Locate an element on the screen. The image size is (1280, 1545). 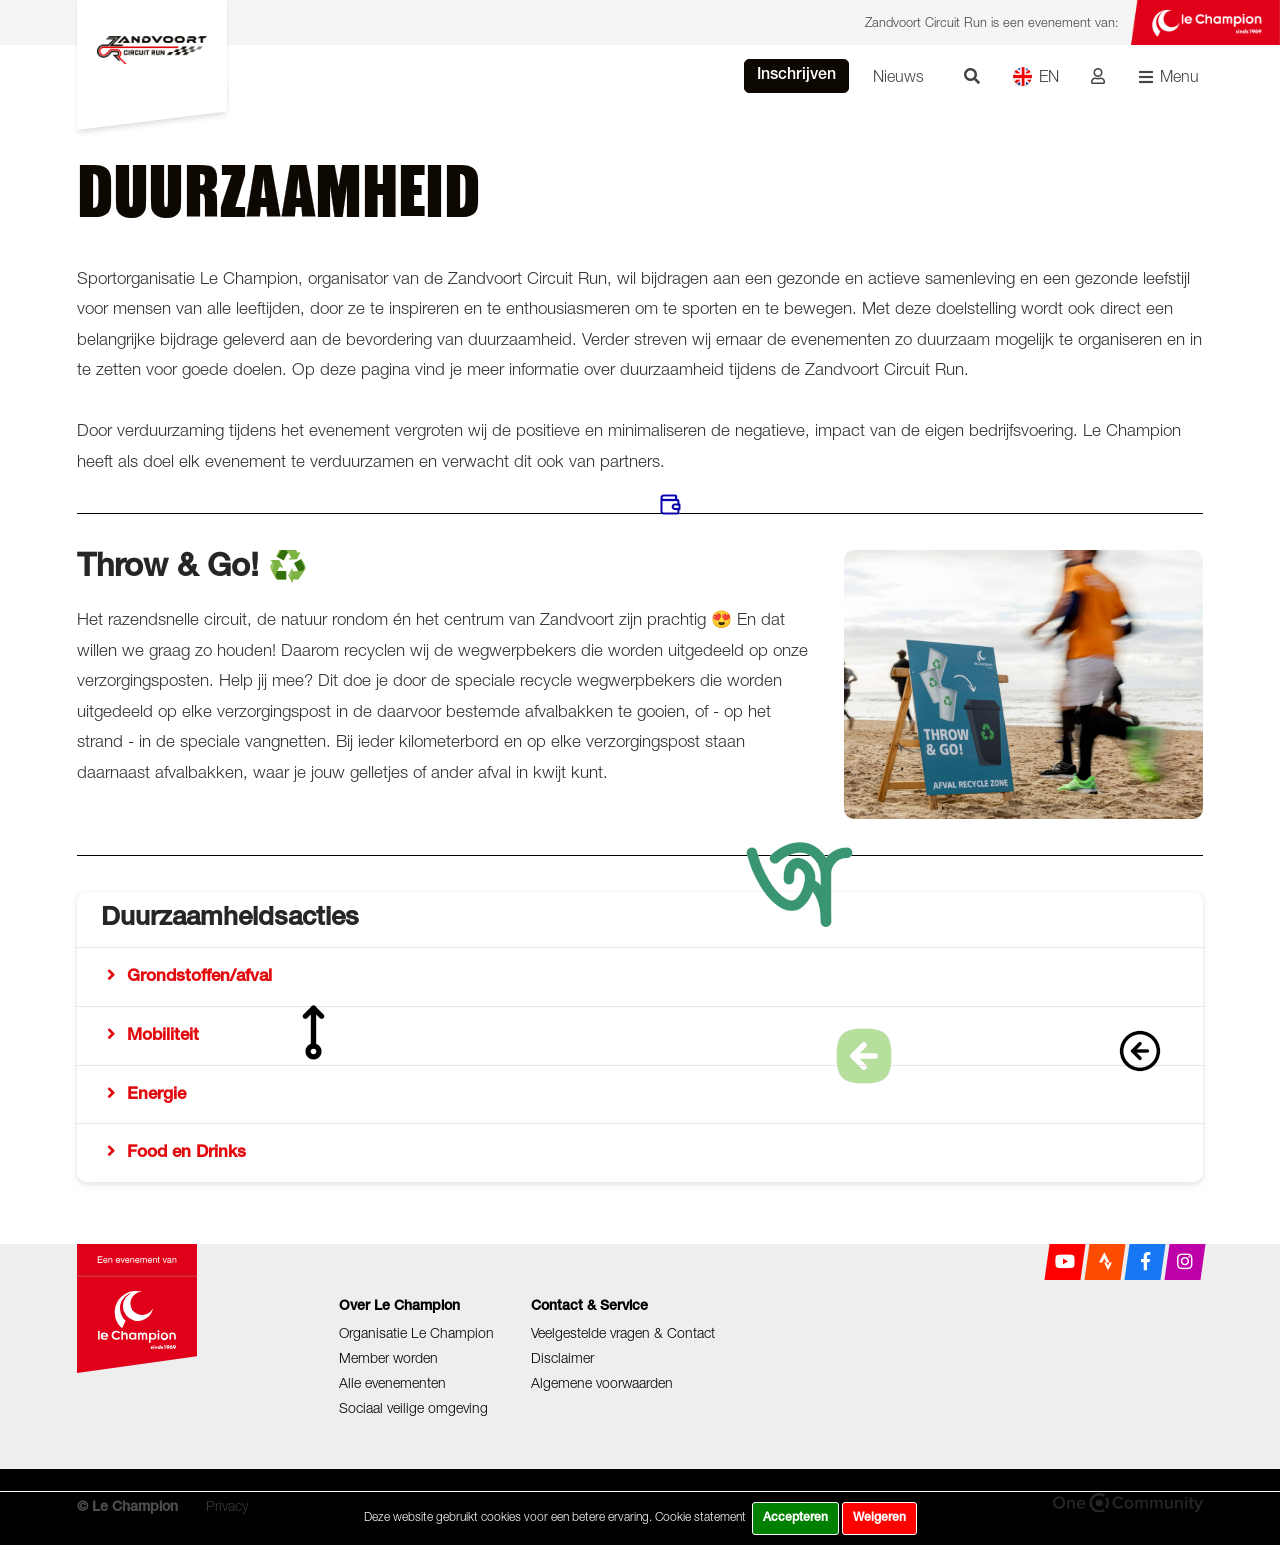
switch to bangla language input is located at coordinates (799, 884).